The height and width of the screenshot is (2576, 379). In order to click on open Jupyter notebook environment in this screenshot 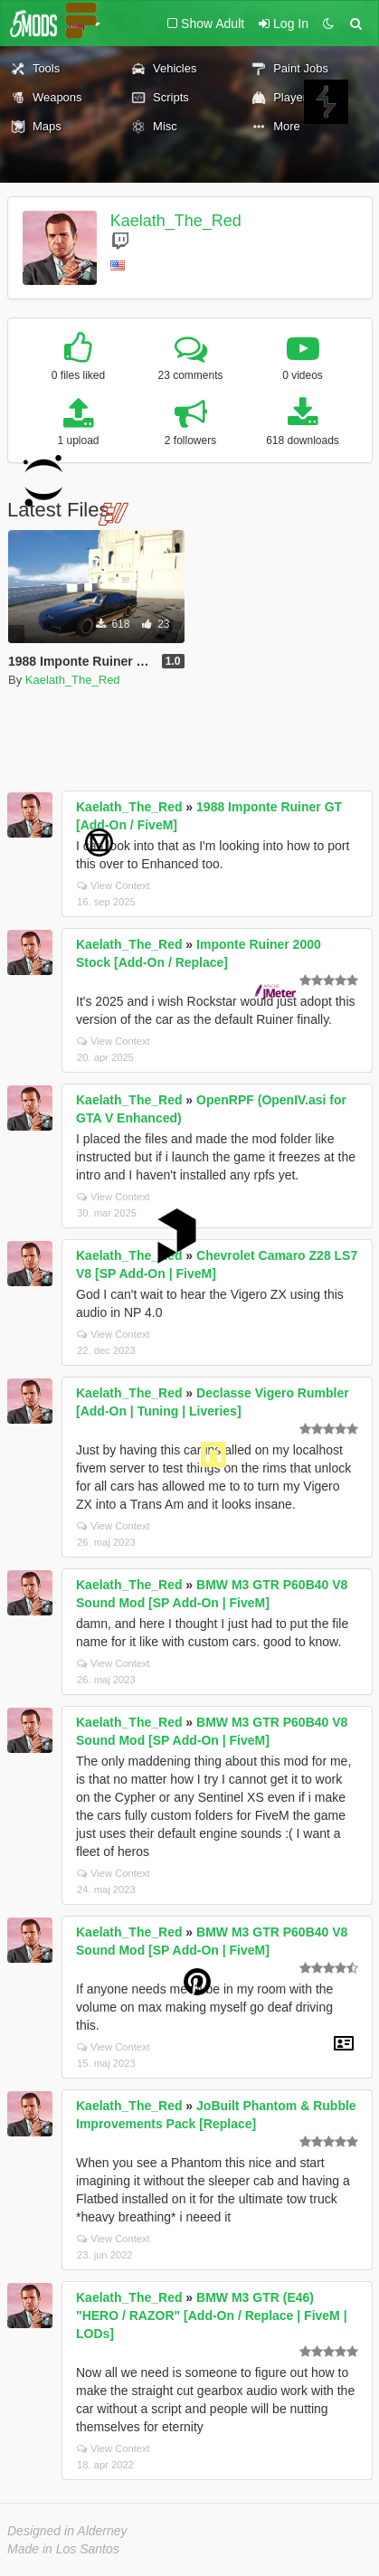, I will do `click(43, 480)`.